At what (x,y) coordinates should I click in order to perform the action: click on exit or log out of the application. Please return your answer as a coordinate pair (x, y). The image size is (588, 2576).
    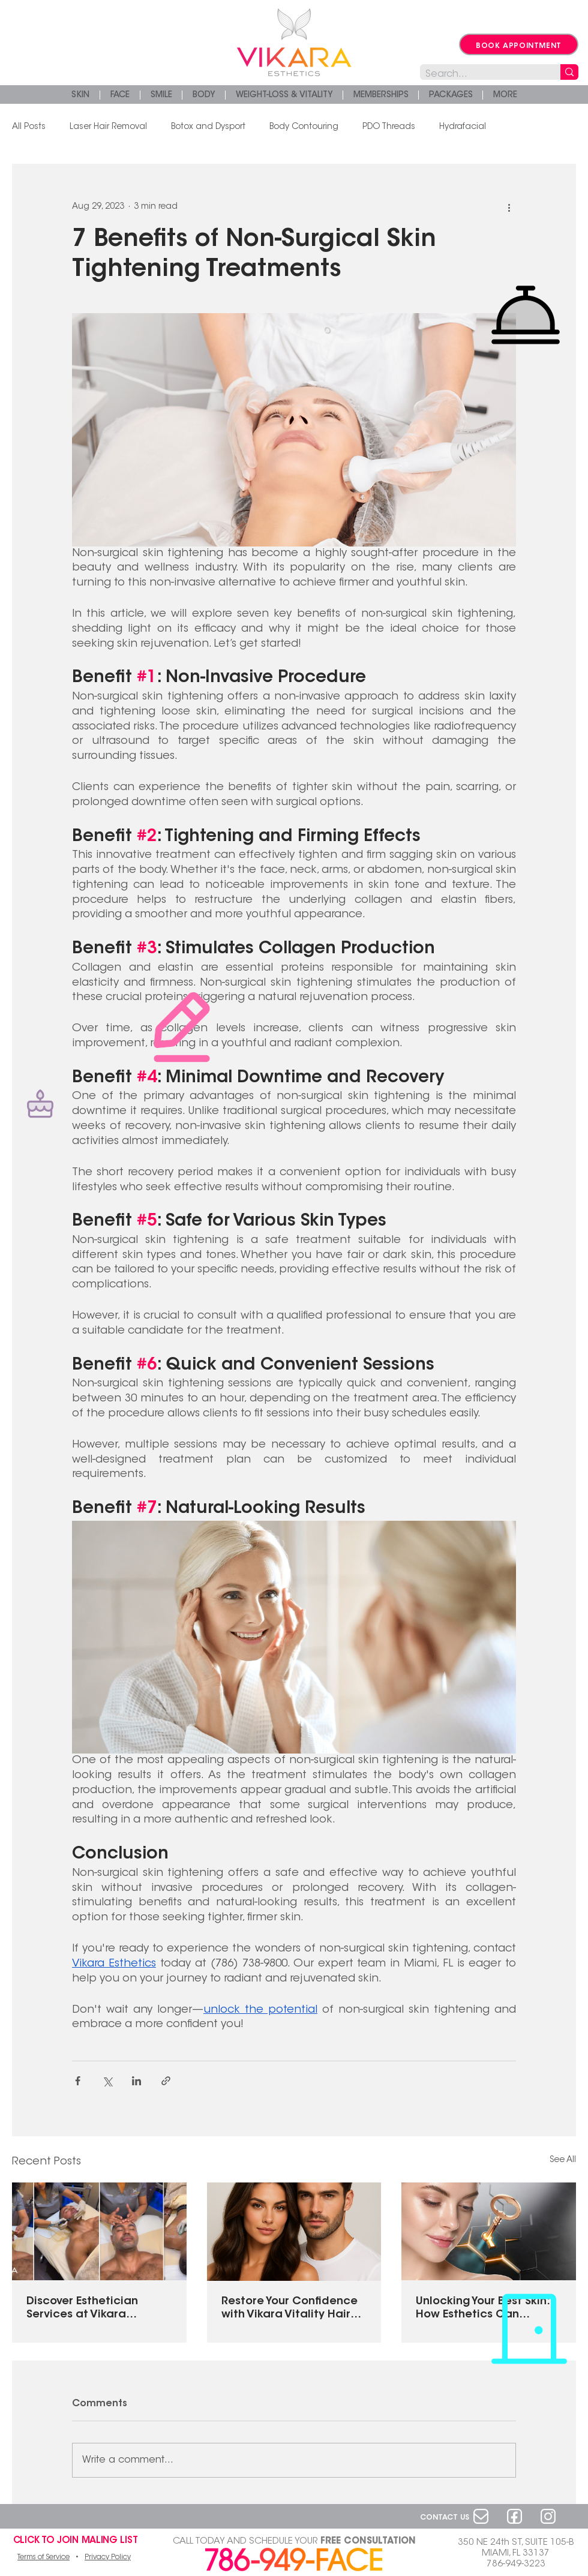
    Looking at the image, I should click on (529, 2329).